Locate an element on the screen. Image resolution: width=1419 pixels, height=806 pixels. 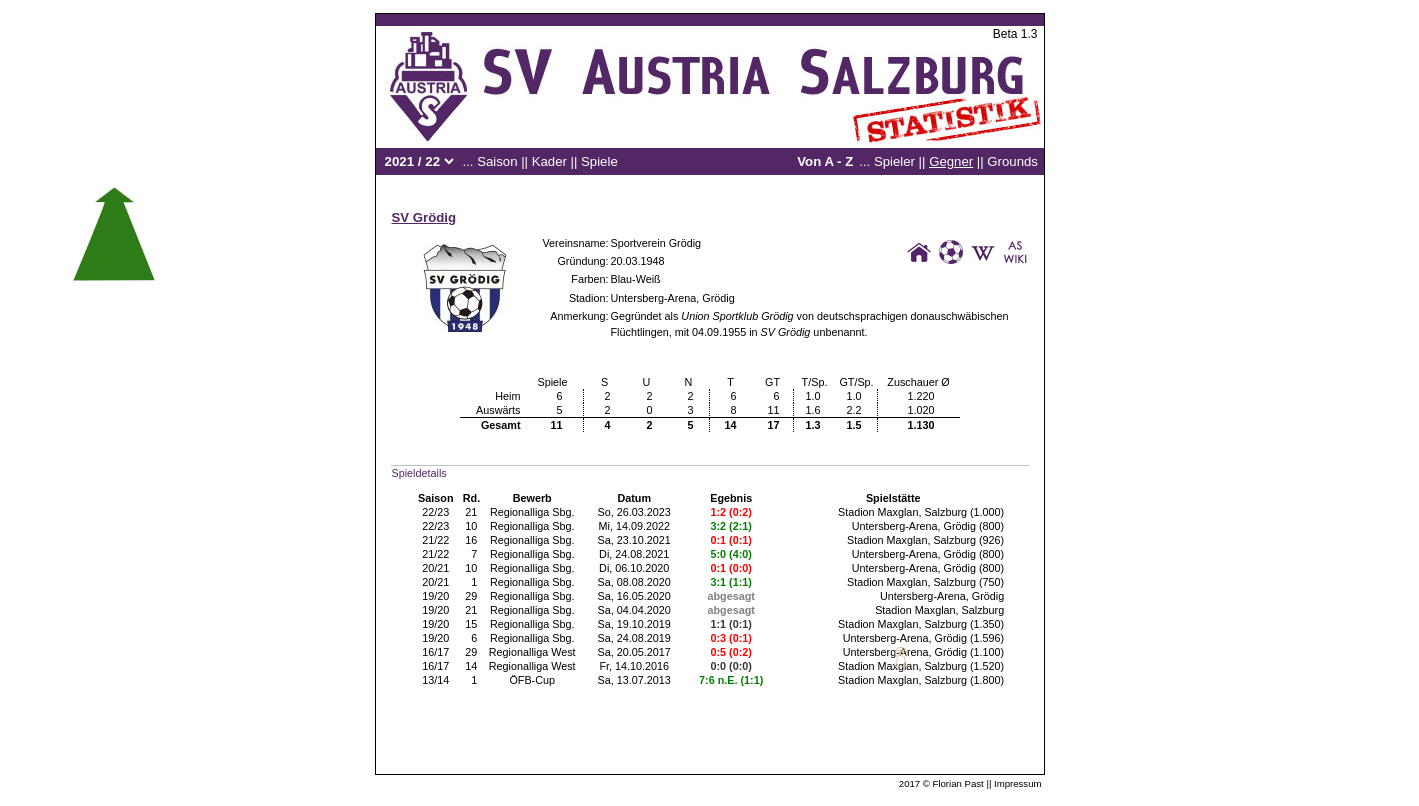
increase thrust or acceleration is located at coordinates (114, 234).